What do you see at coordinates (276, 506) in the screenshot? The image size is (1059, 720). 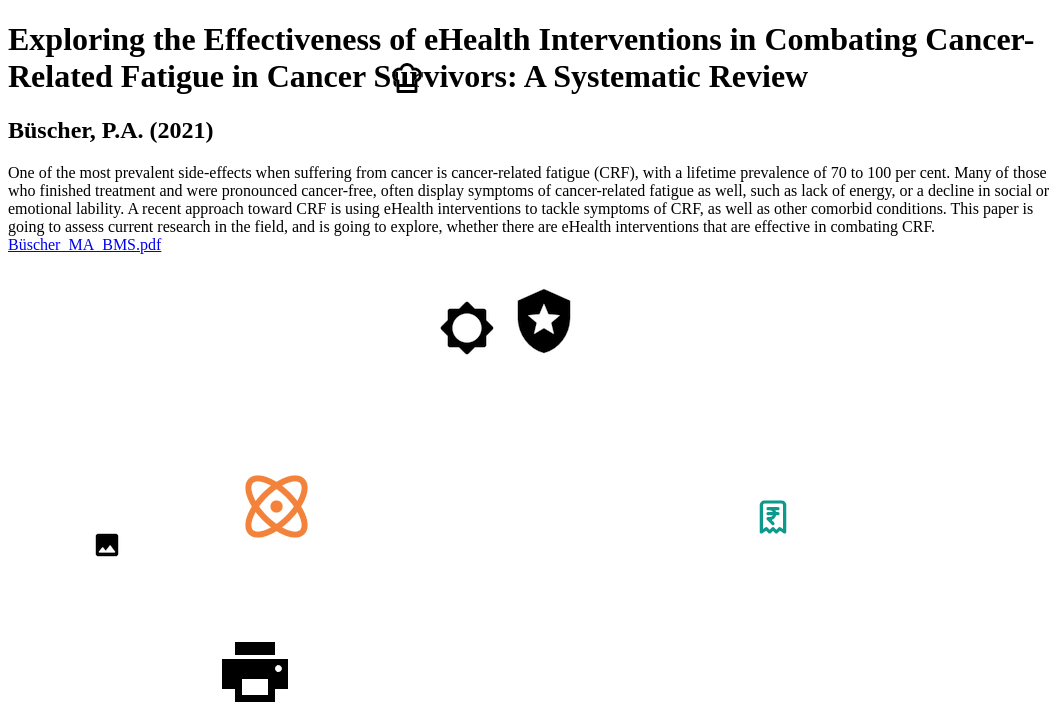 I see `access science or chemistry-related features` at bounding box center [276, 506].